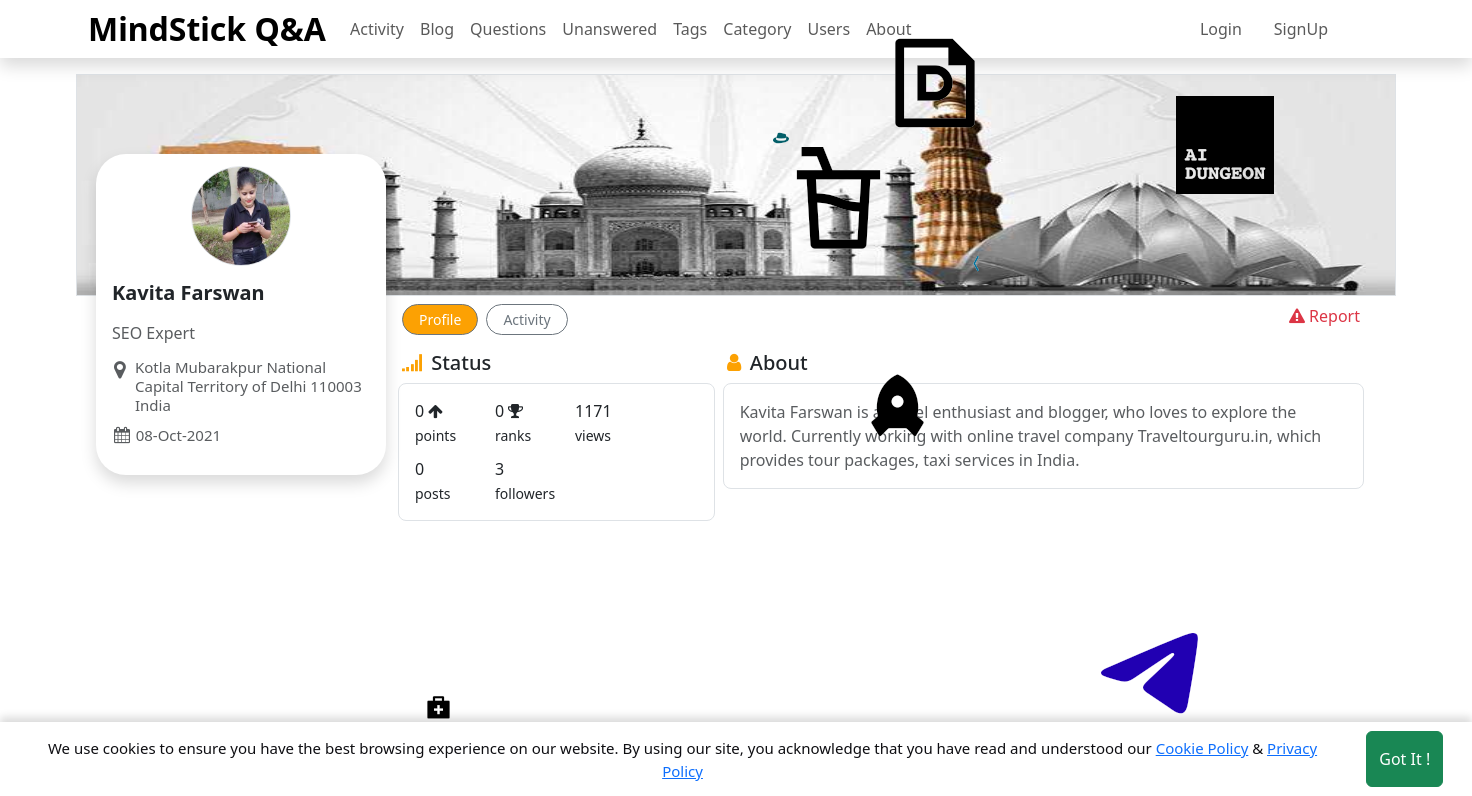  What do you see at coordinates (781, 138) in the screenshot?
I see `sinatra ruby framework logo` at bounding box center [781, 138].